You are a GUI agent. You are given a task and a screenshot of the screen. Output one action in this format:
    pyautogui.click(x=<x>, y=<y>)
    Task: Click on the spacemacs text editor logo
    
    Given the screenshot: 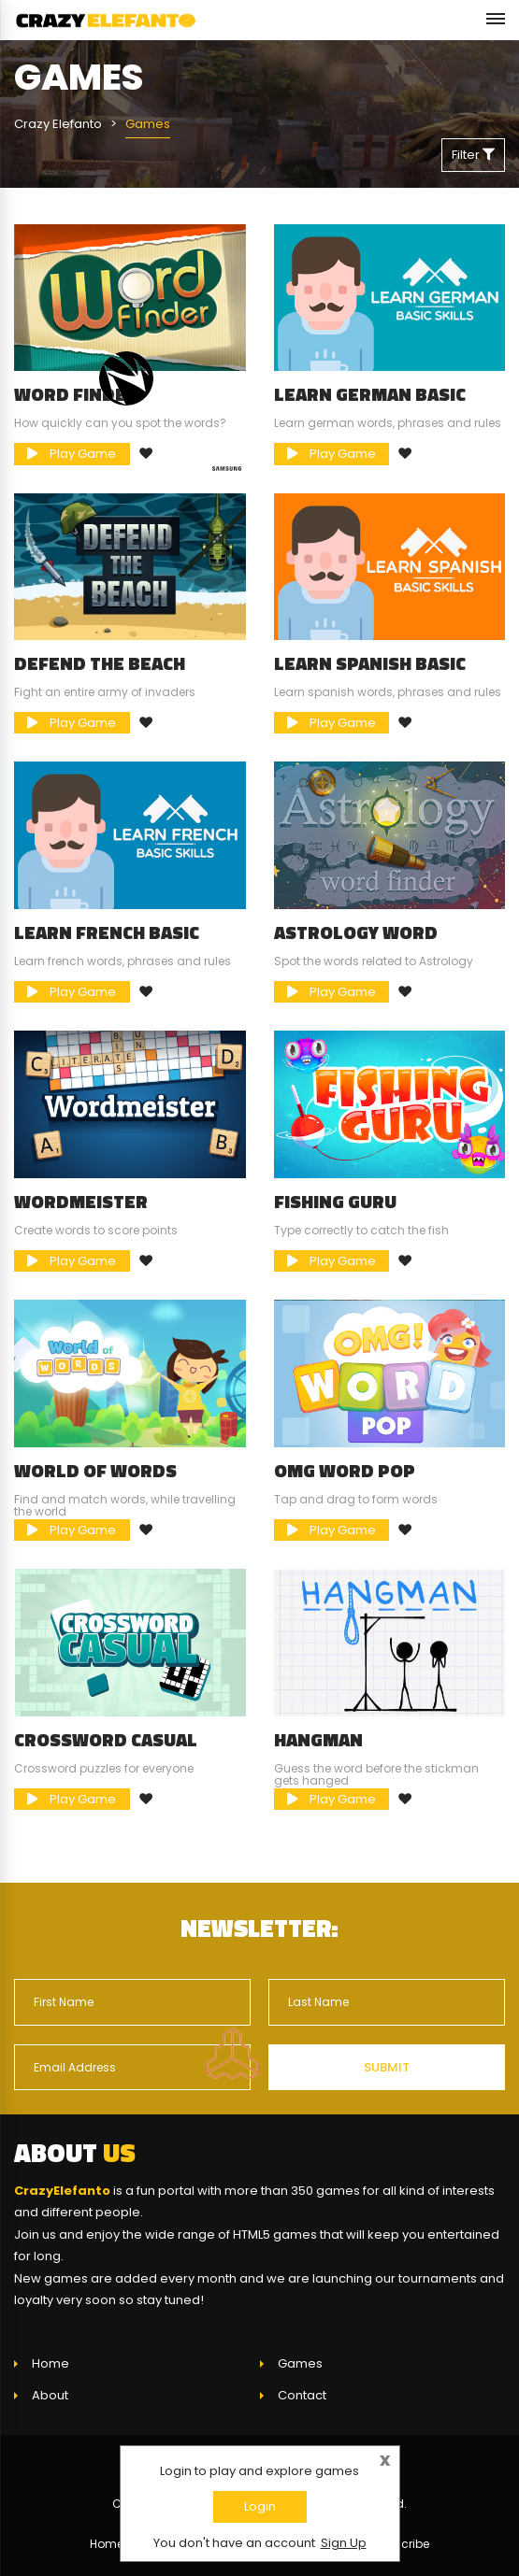 What is the action you would take?
    pyautogui.click(x=126, y=378)
    